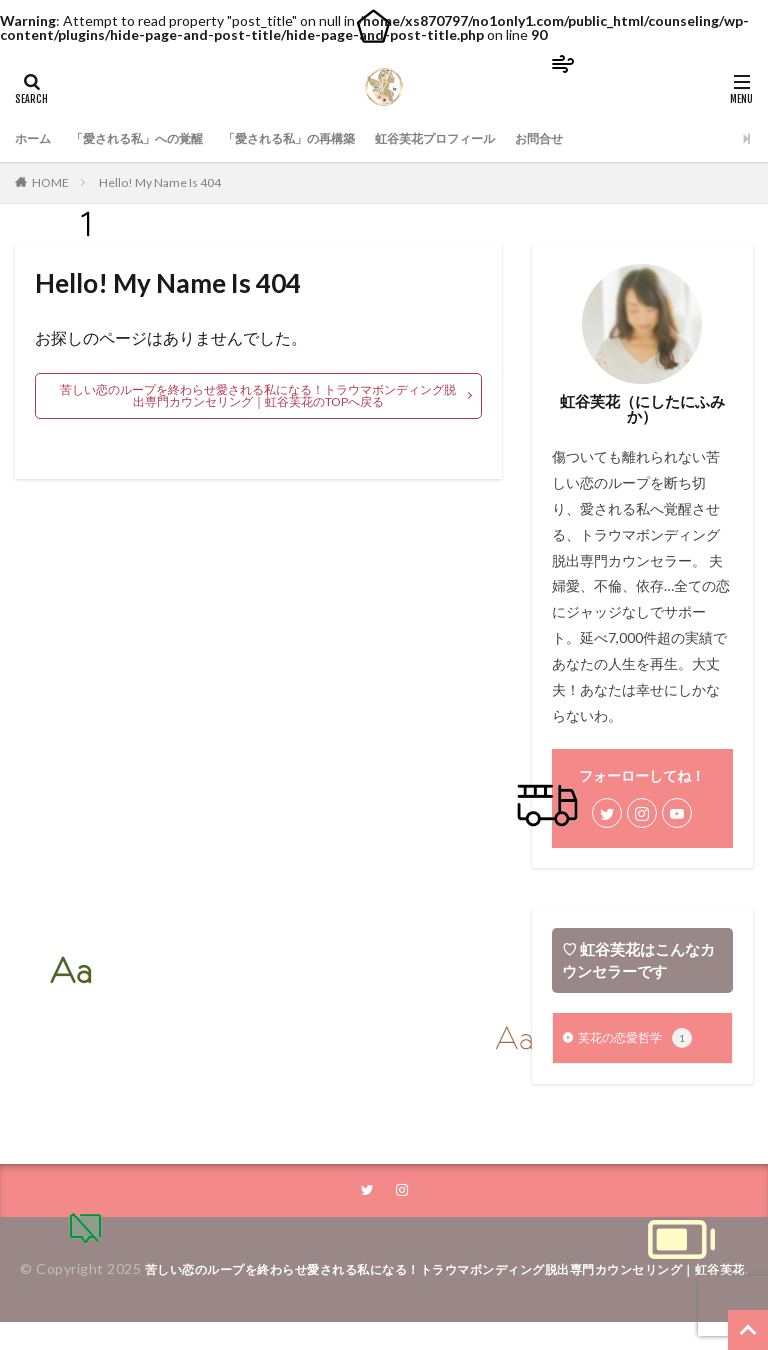  Describe the element at coordinates (563, 64) in the screenshot. I see `view current wind conditions` at that location.